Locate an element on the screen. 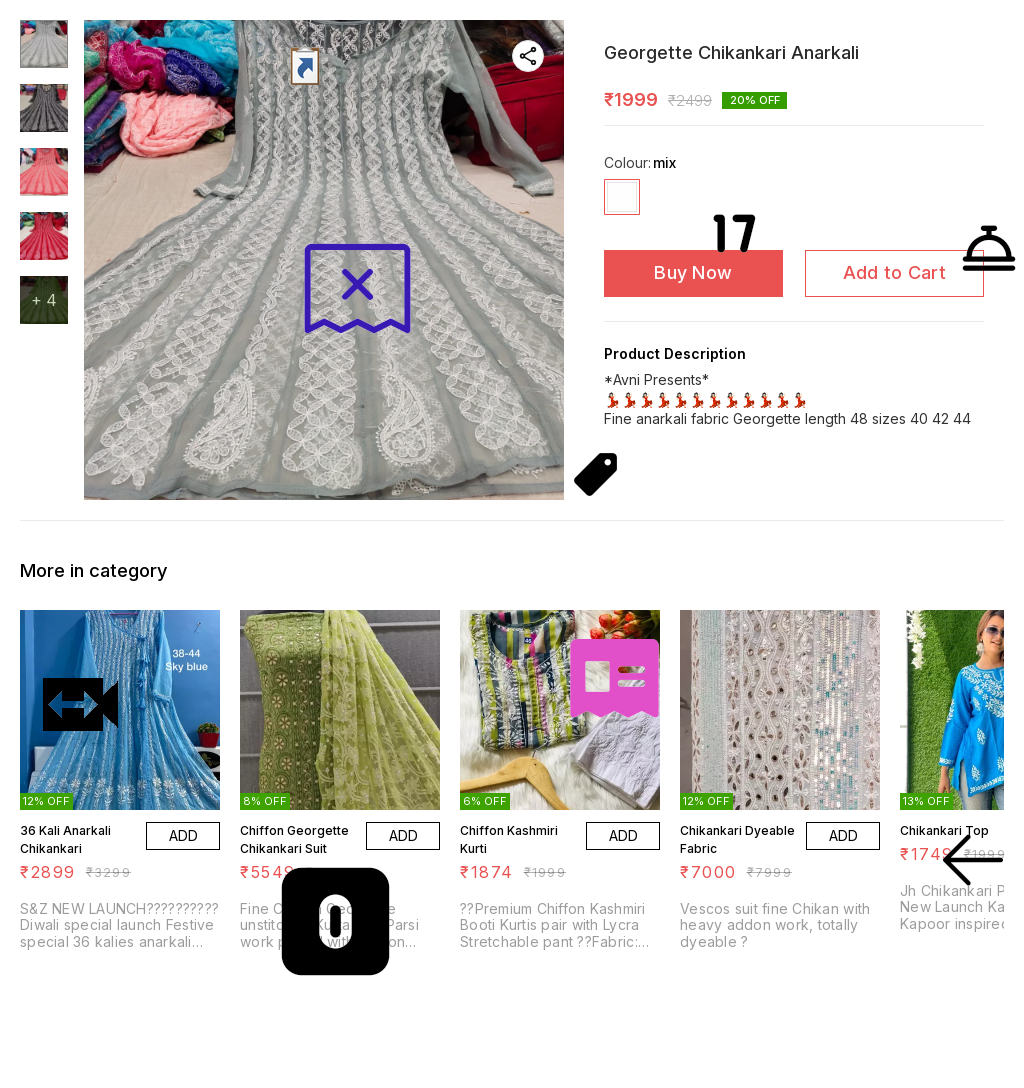 The image size is (1024, 1088). cancel or void a receipt is located at coordinates (357, 288).